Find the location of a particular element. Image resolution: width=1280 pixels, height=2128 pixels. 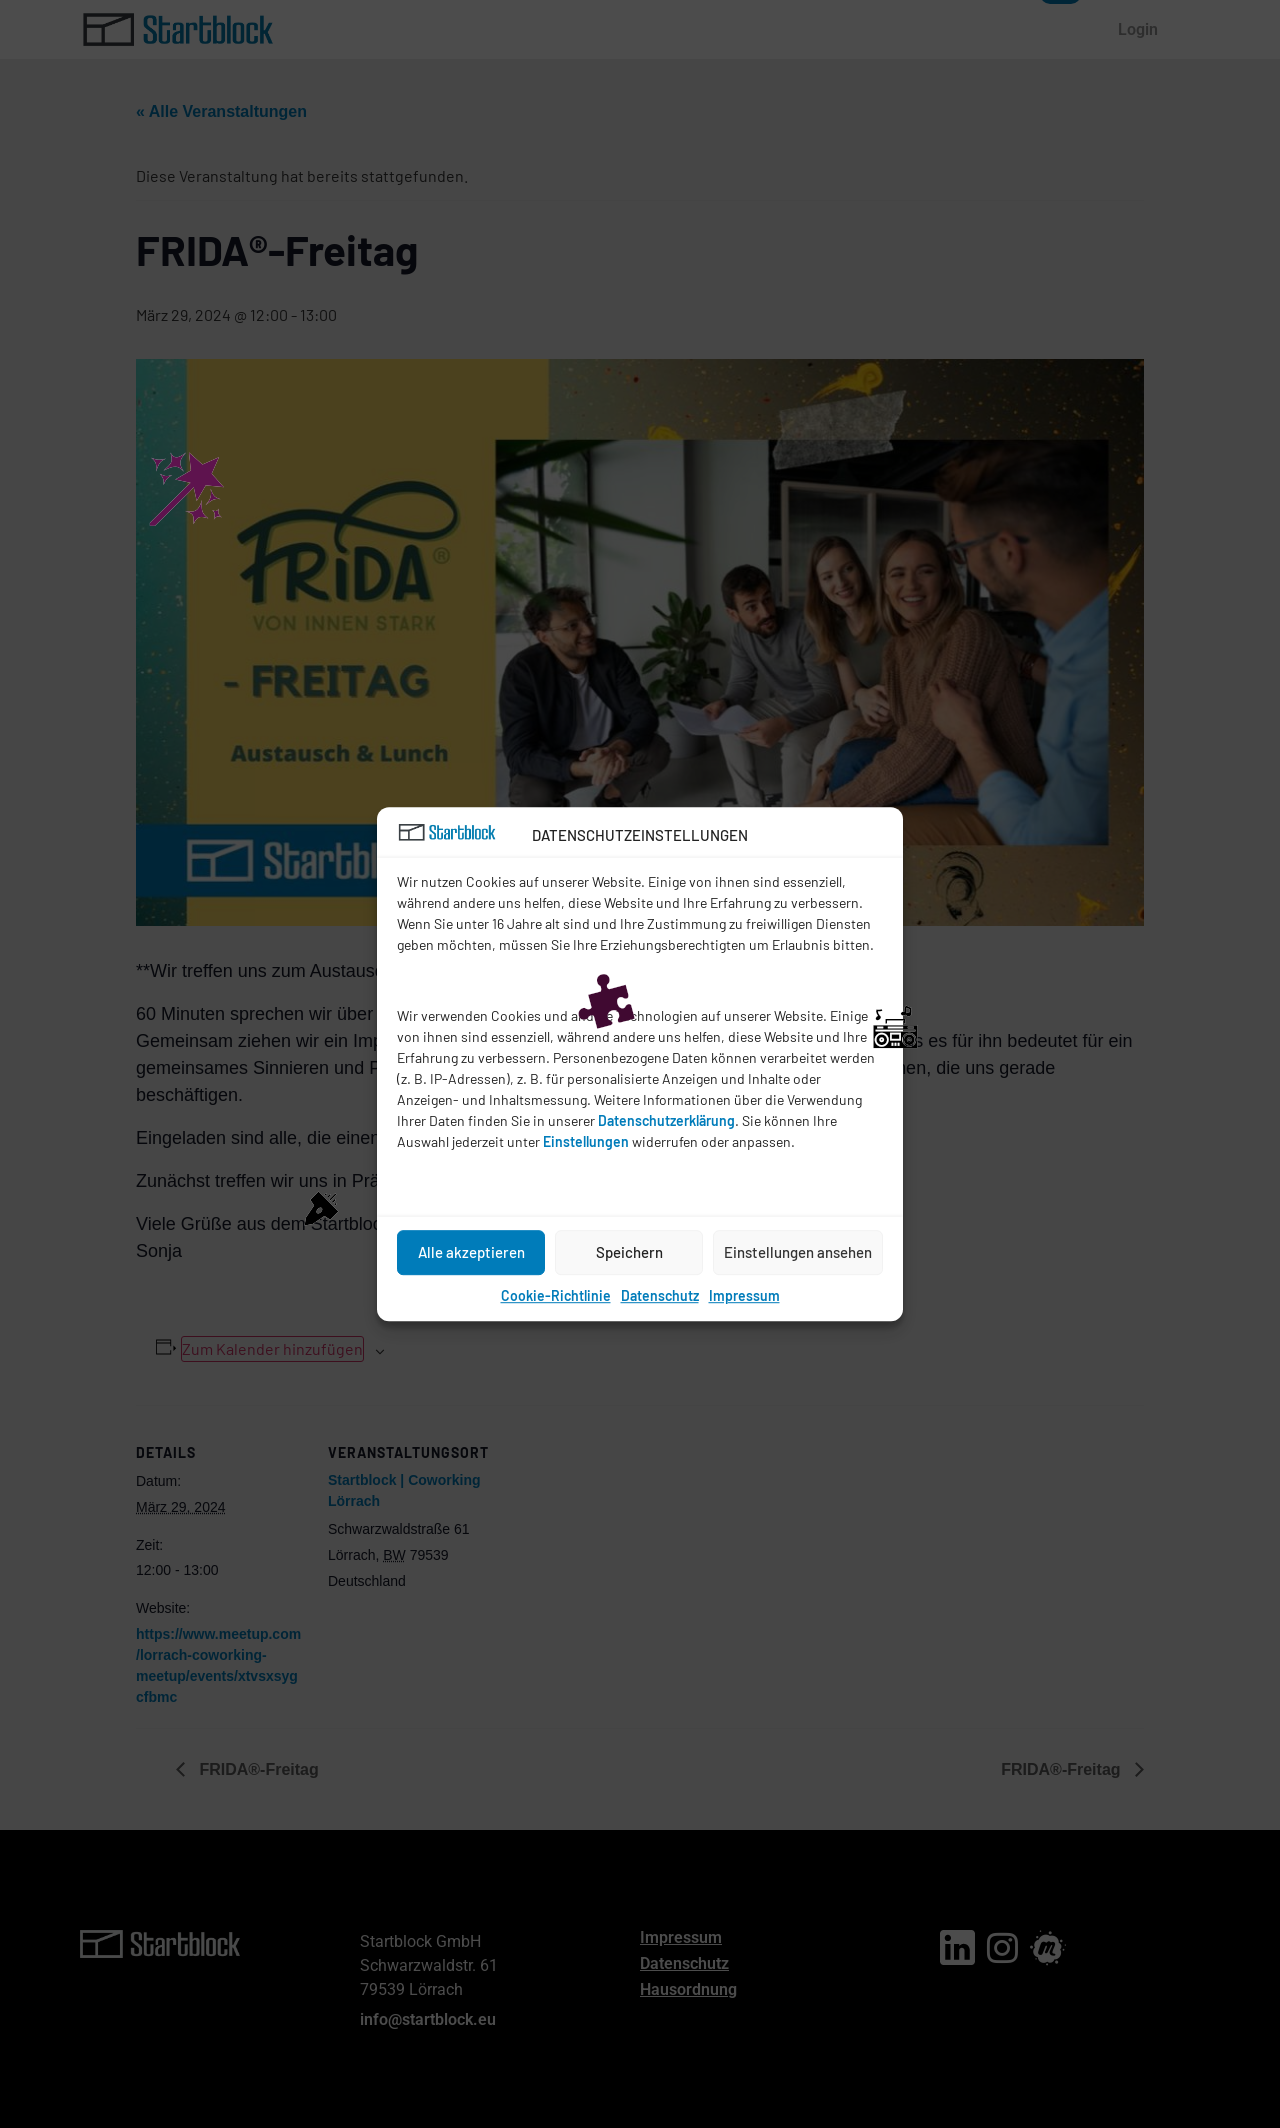

open music player or audio controls is located at coordinates (895, 1027).